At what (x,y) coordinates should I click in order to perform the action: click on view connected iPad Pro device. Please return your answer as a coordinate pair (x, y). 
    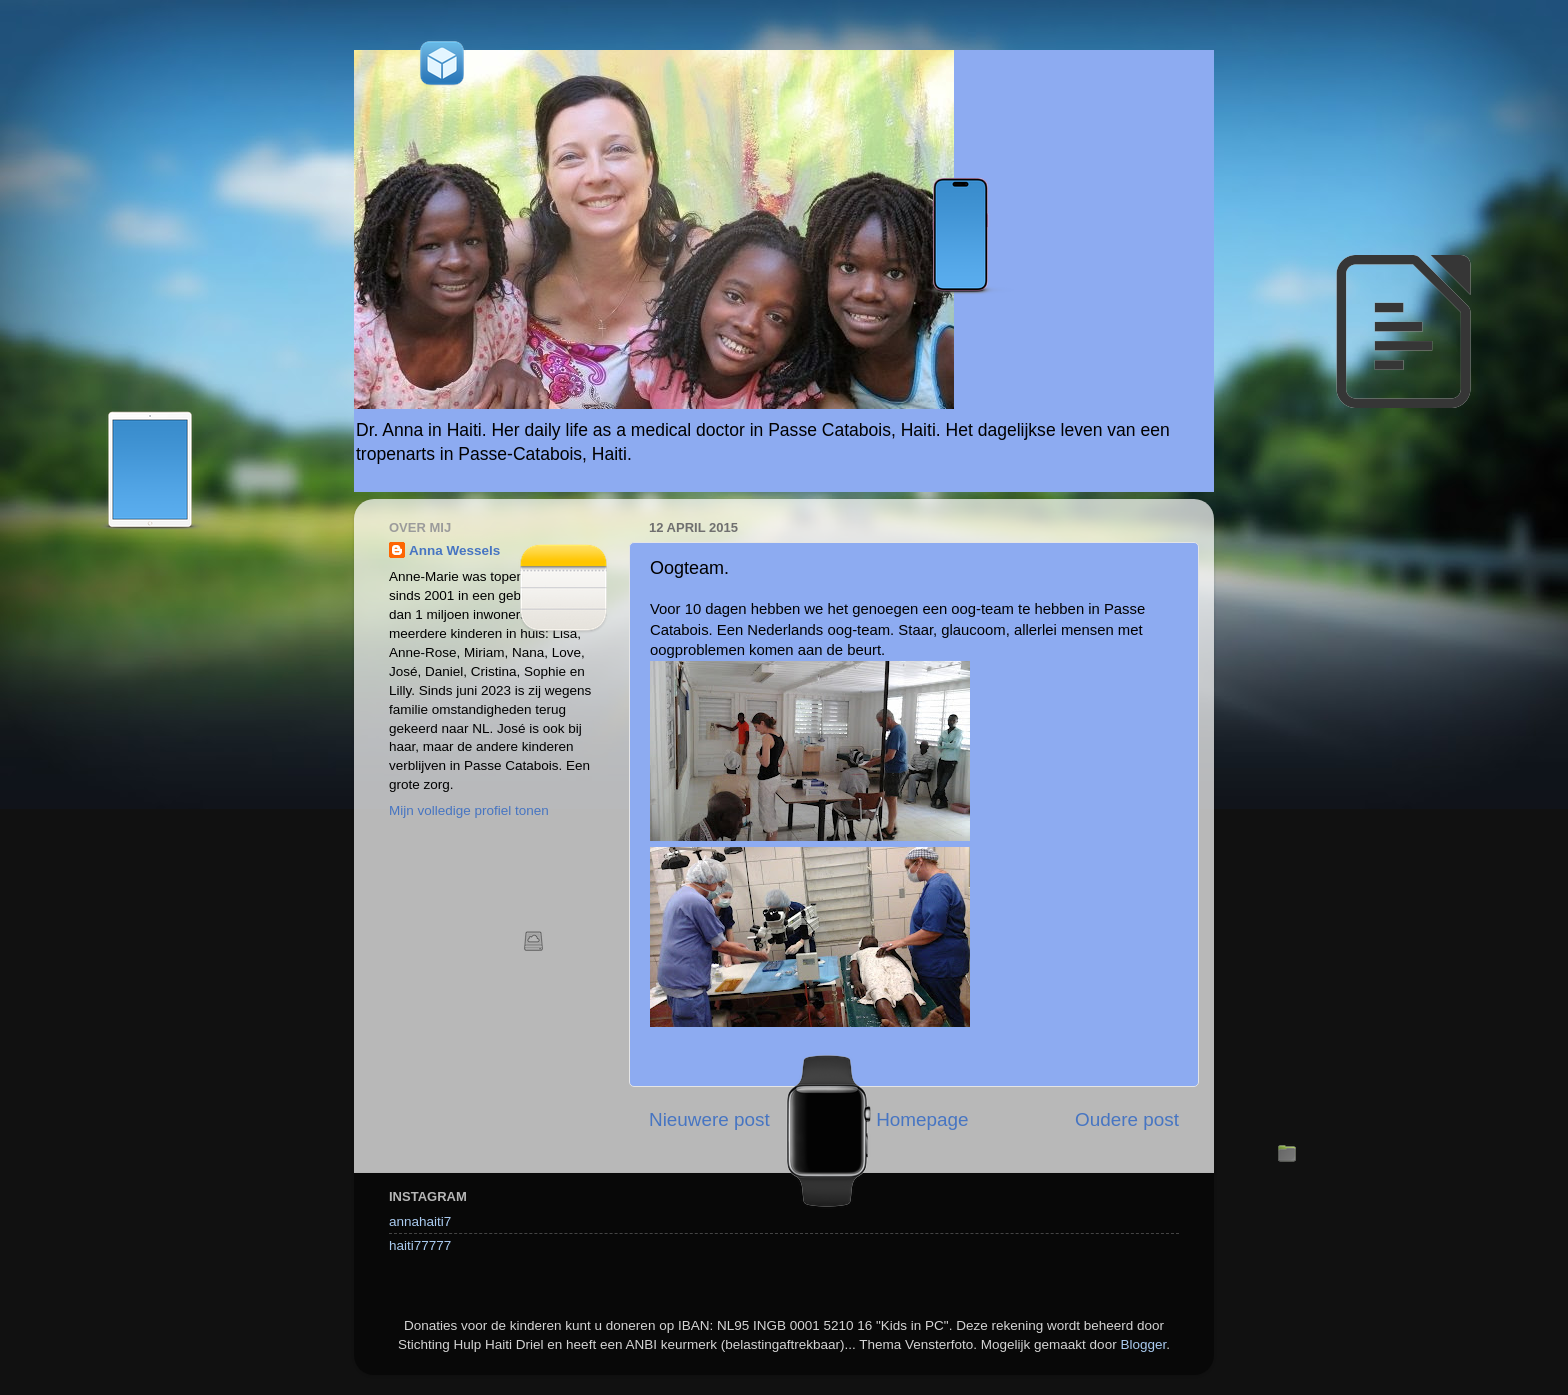
    Looking at the image, I should click on (150, 470).